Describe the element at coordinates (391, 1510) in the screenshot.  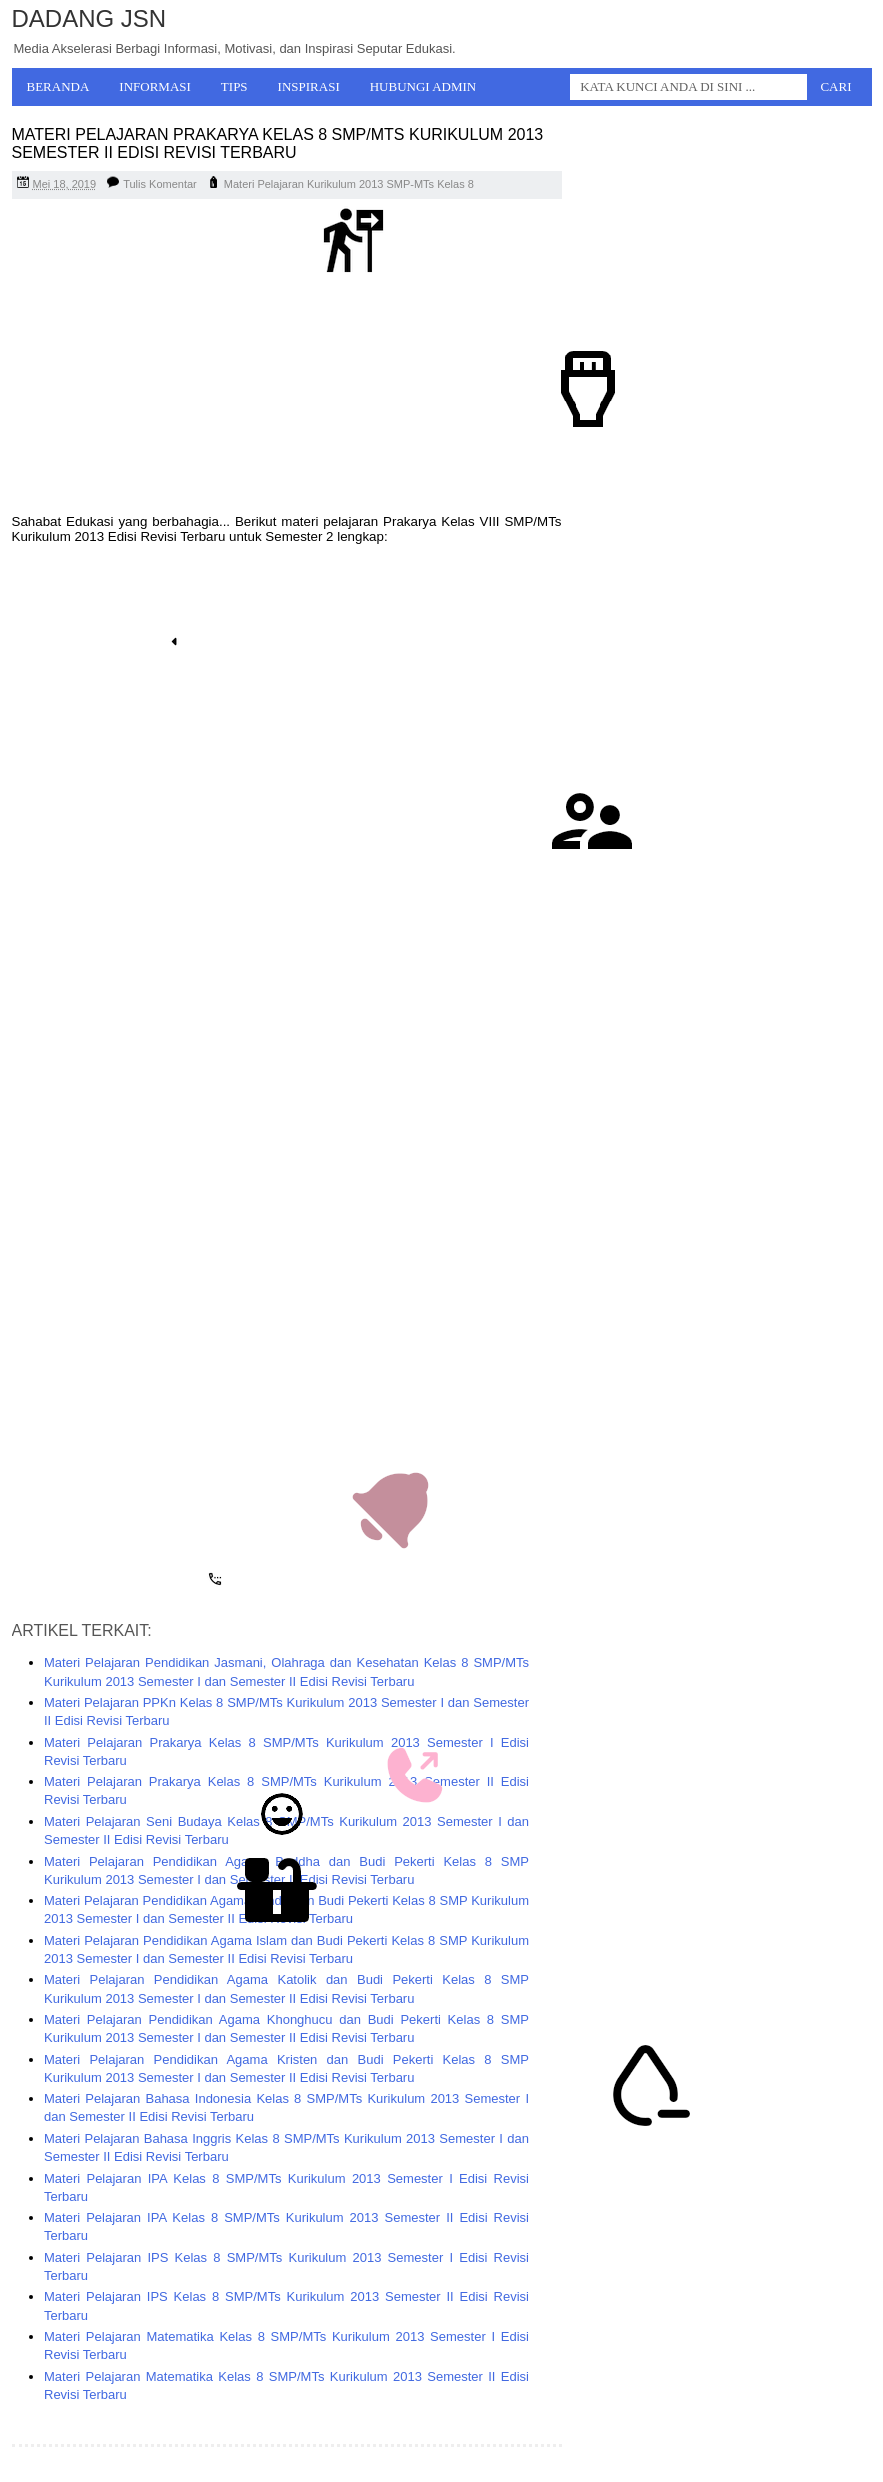
I see `notifications are active` at that location.